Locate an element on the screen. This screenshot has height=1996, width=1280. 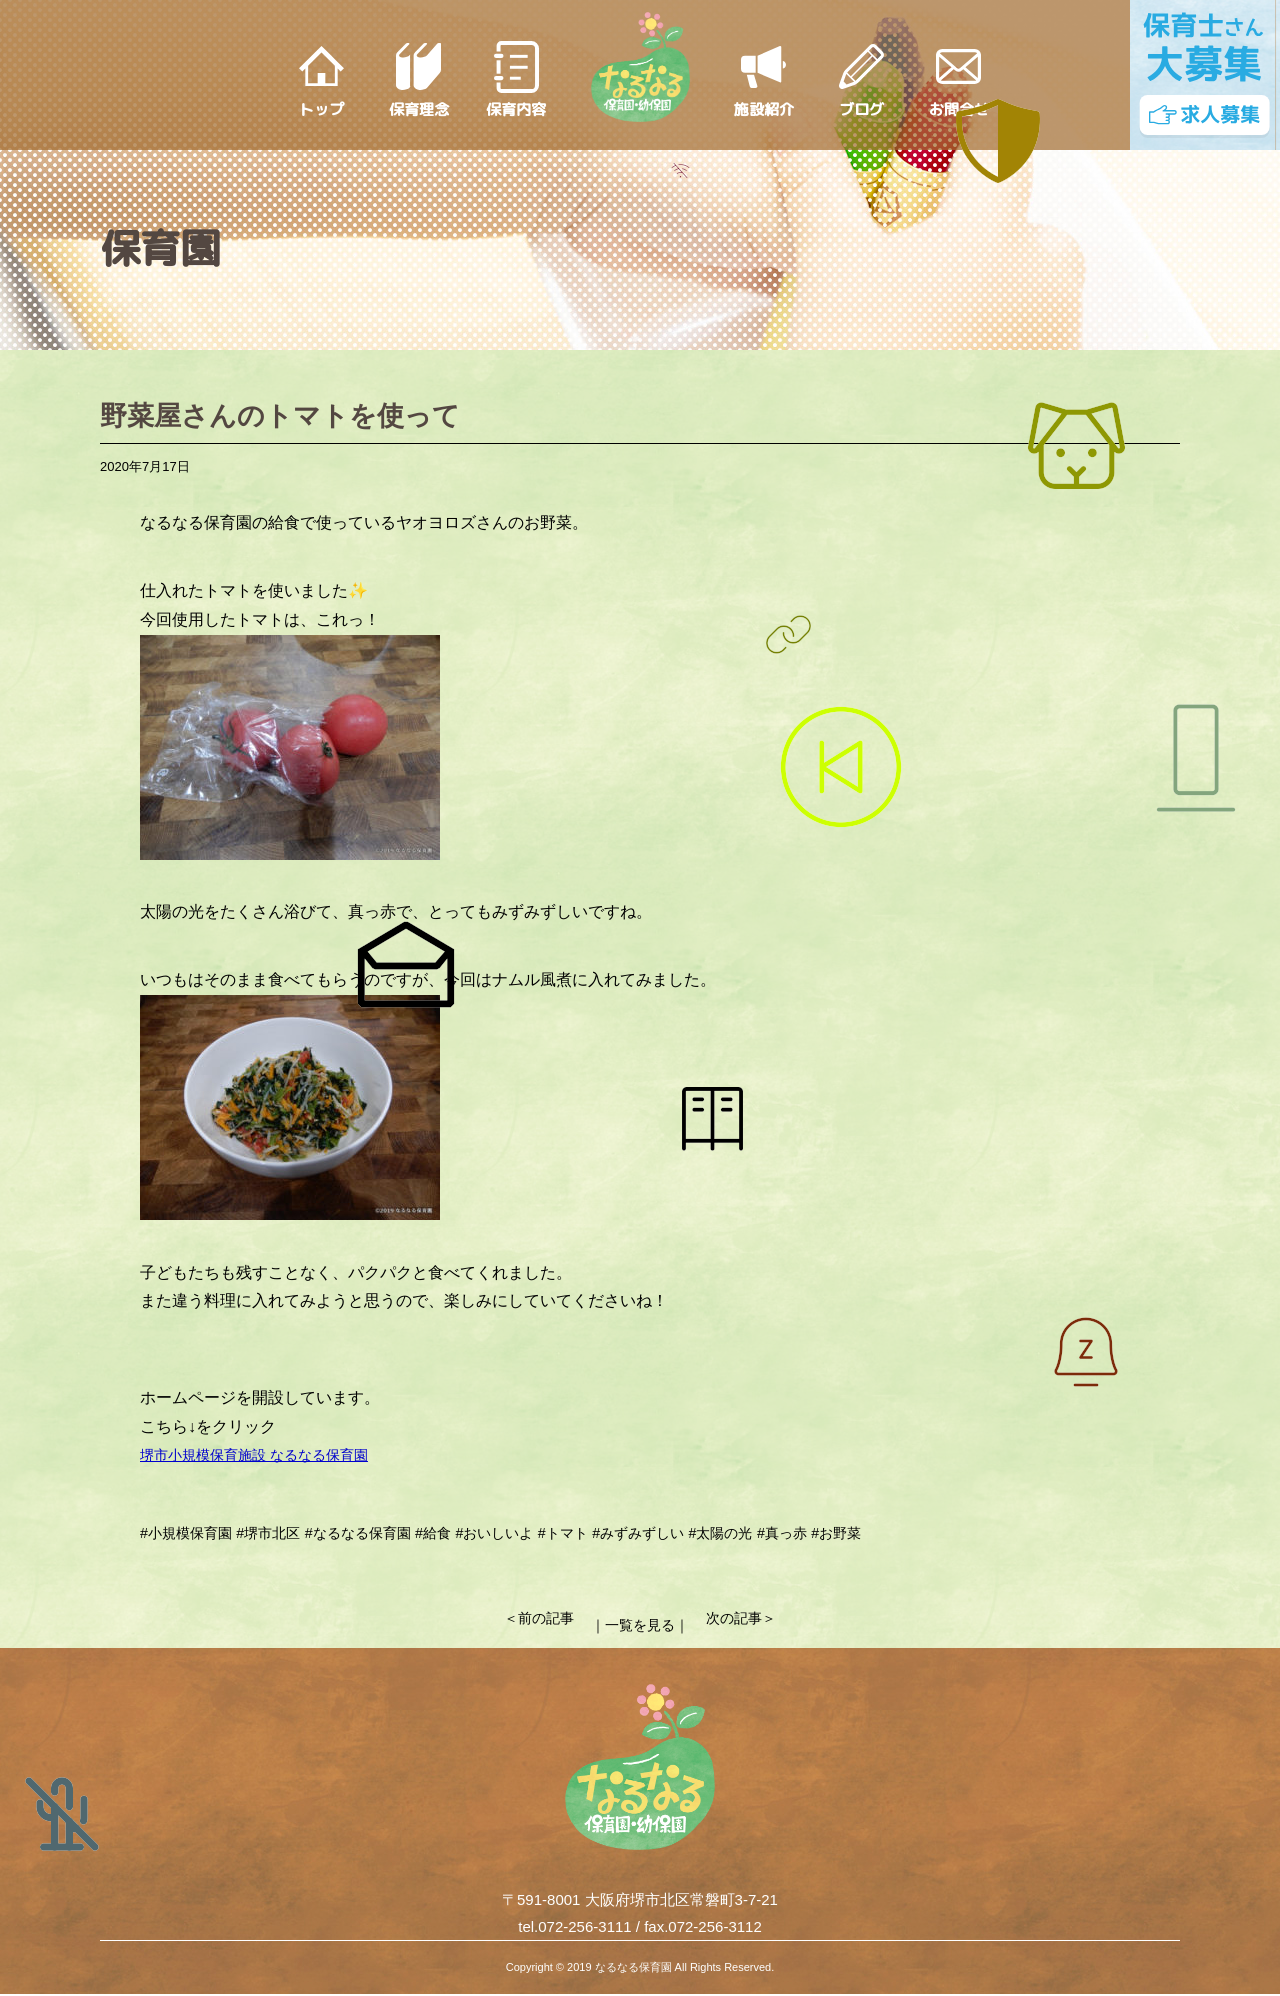
align object to bottom edge is located at coordinates (1196, 756).